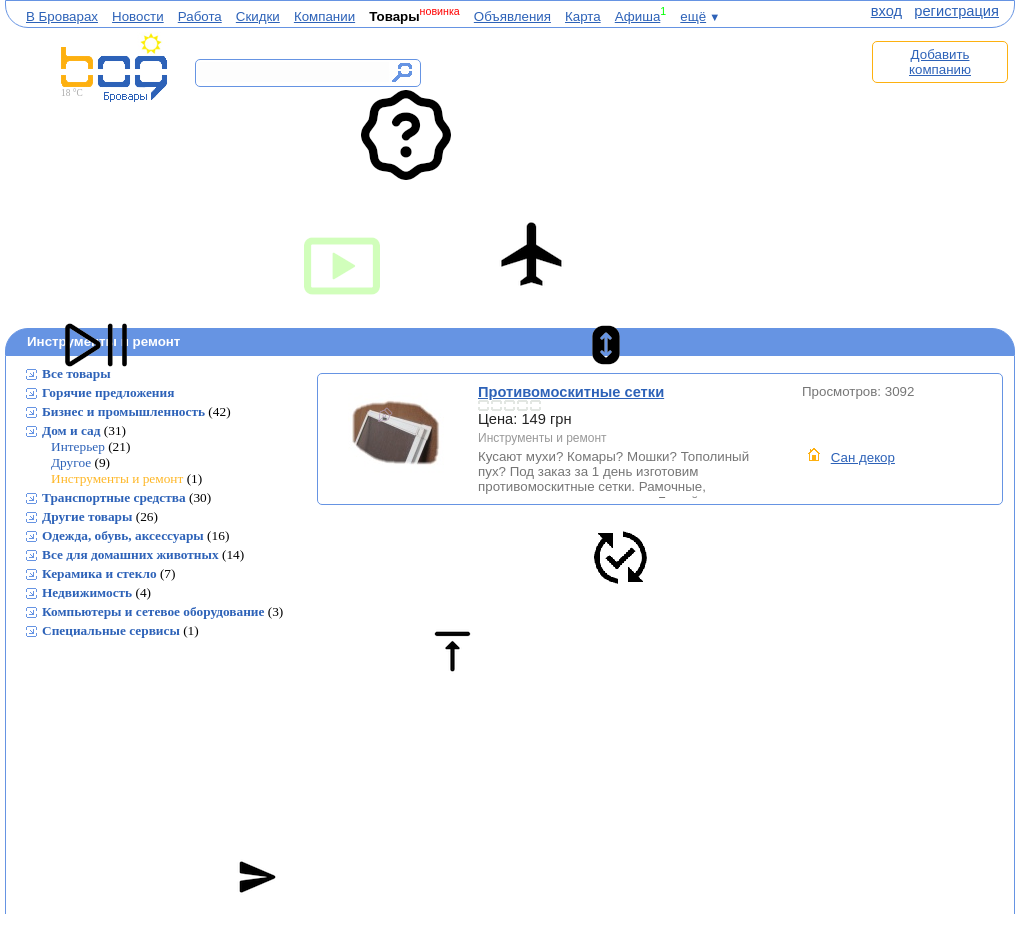 The image size is (1018, 929). Describe the element at coordinates (384, 415) in the screenshot. I see `access drawing or illustration tools` at that location.